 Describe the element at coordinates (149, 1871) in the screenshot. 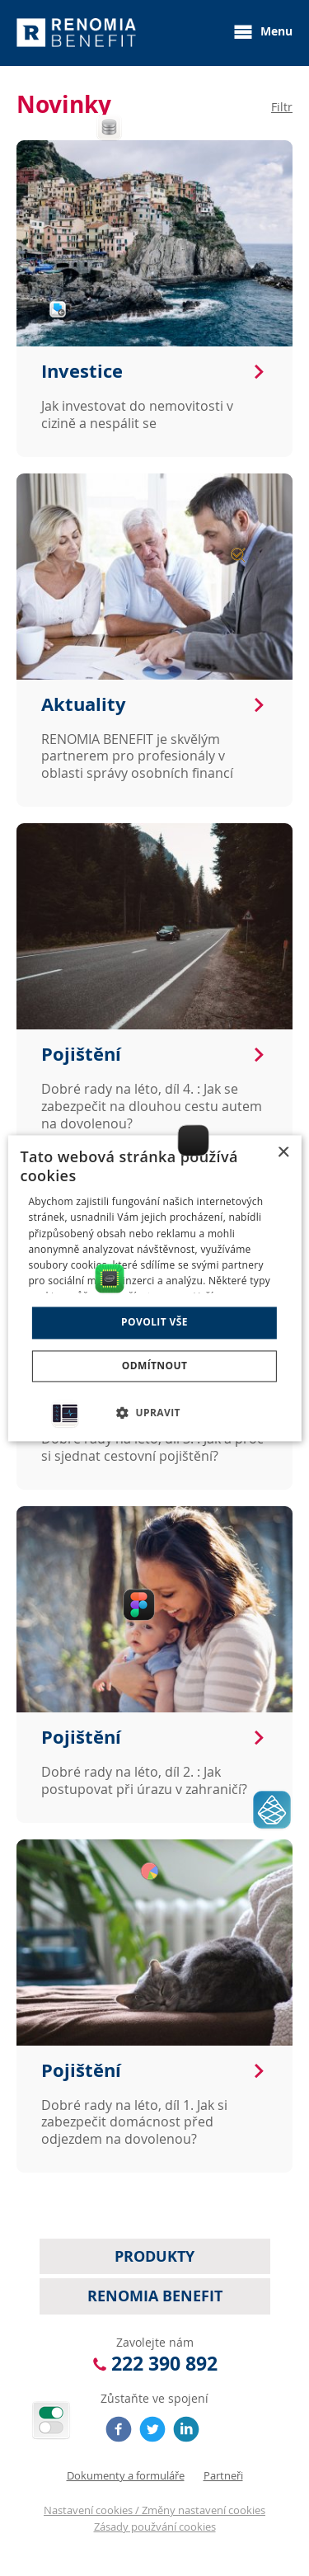

I see `open disk usage analyzer` at that location.